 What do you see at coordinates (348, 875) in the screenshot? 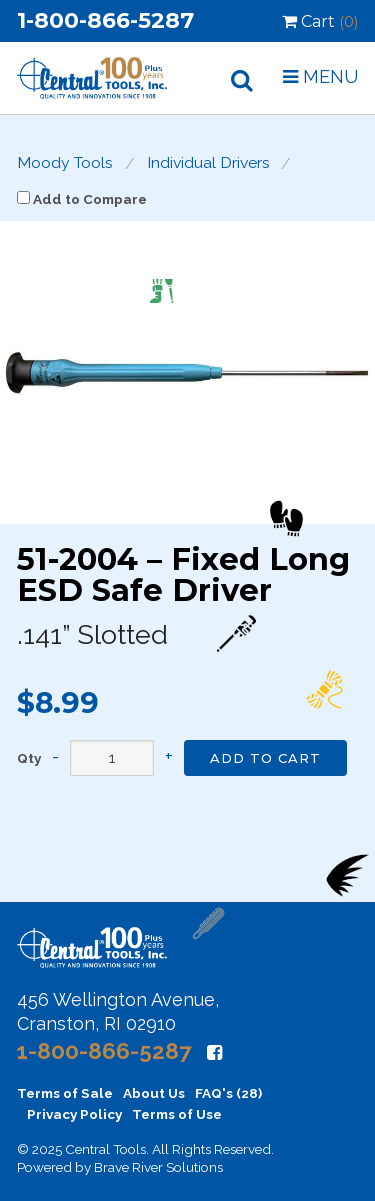
I see `indicates a flying or aerial ability in a game` at bounding box center [348, 875].